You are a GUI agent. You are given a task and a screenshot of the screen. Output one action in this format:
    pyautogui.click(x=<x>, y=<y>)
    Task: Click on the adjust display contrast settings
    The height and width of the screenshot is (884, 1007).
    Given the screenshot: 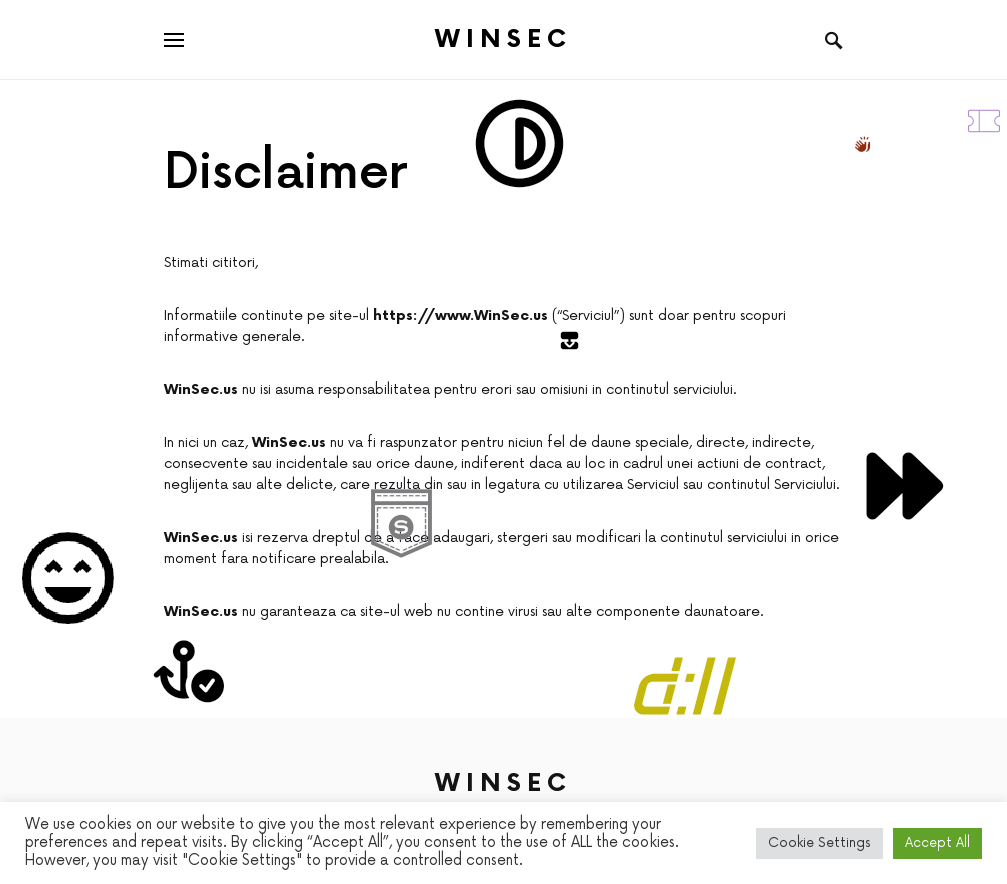 What is the action you would take?
    pyautogui.click(x=519, y=143)
    